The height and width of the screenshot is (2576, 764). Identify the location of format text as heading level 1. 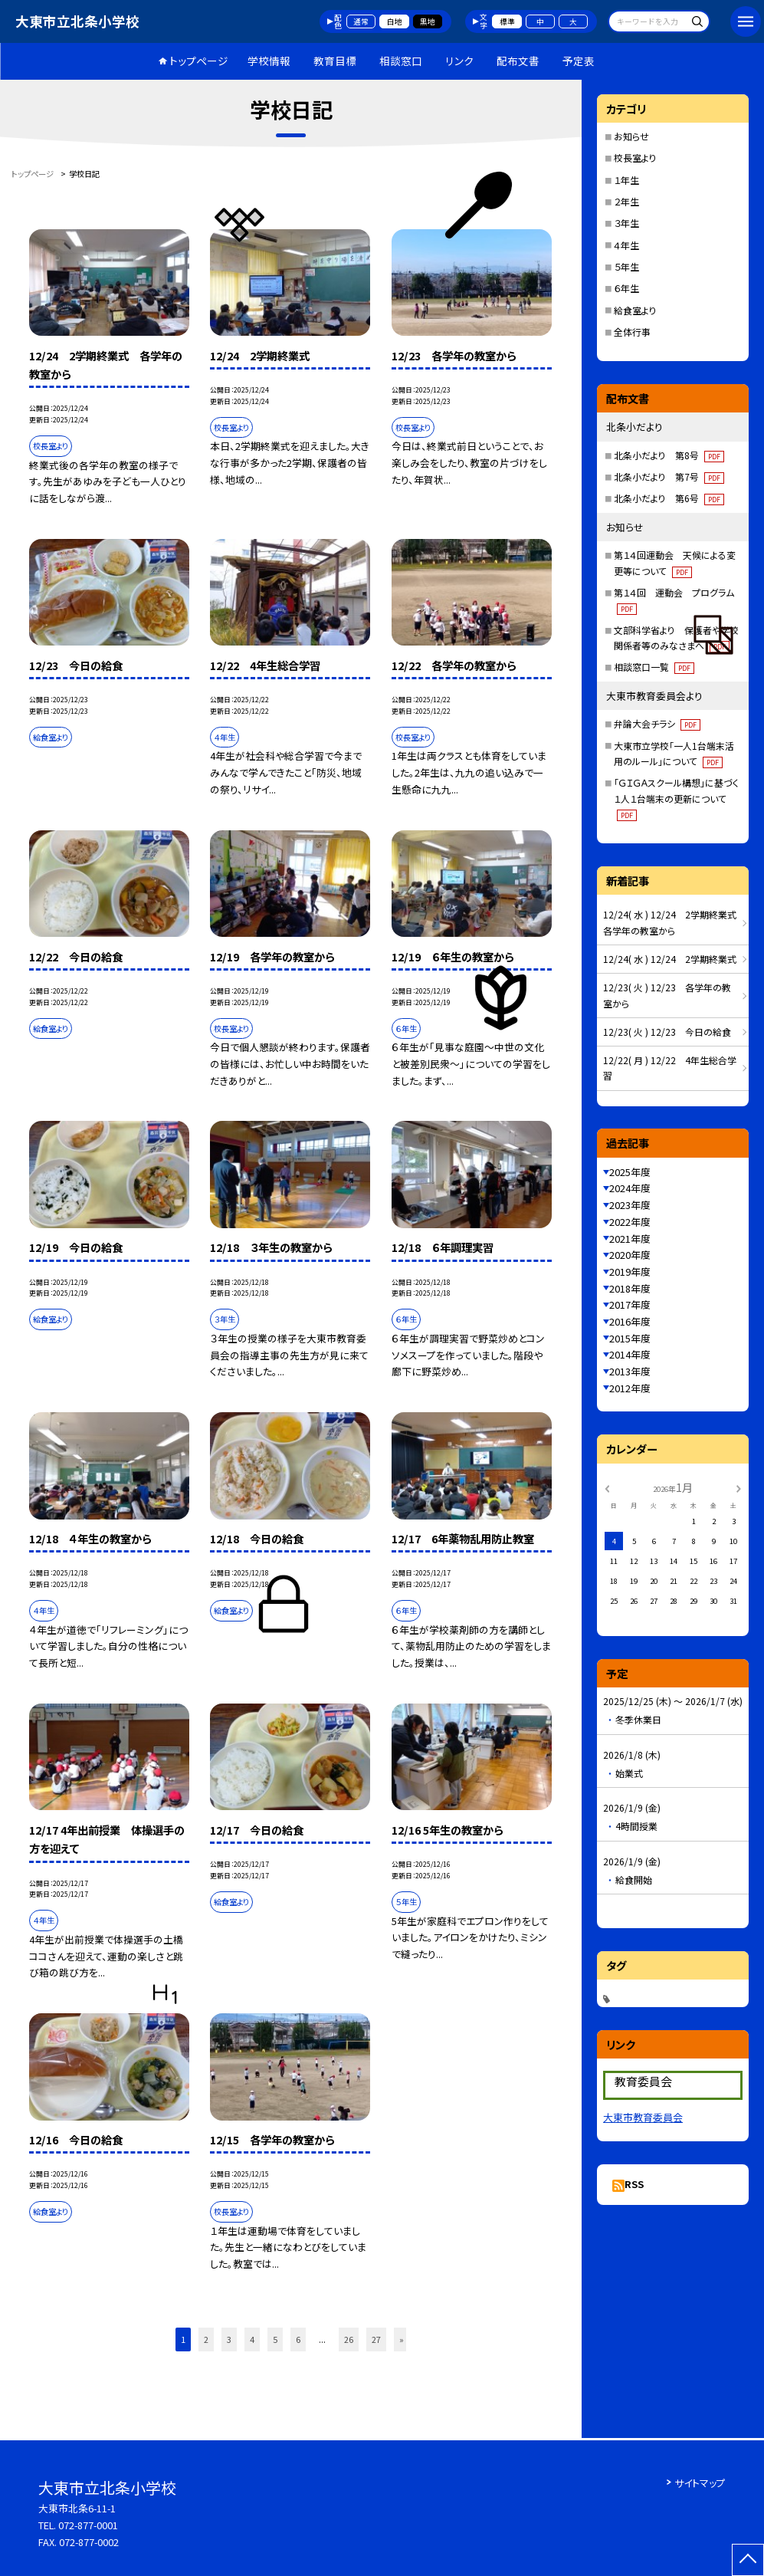
(164, 1993).